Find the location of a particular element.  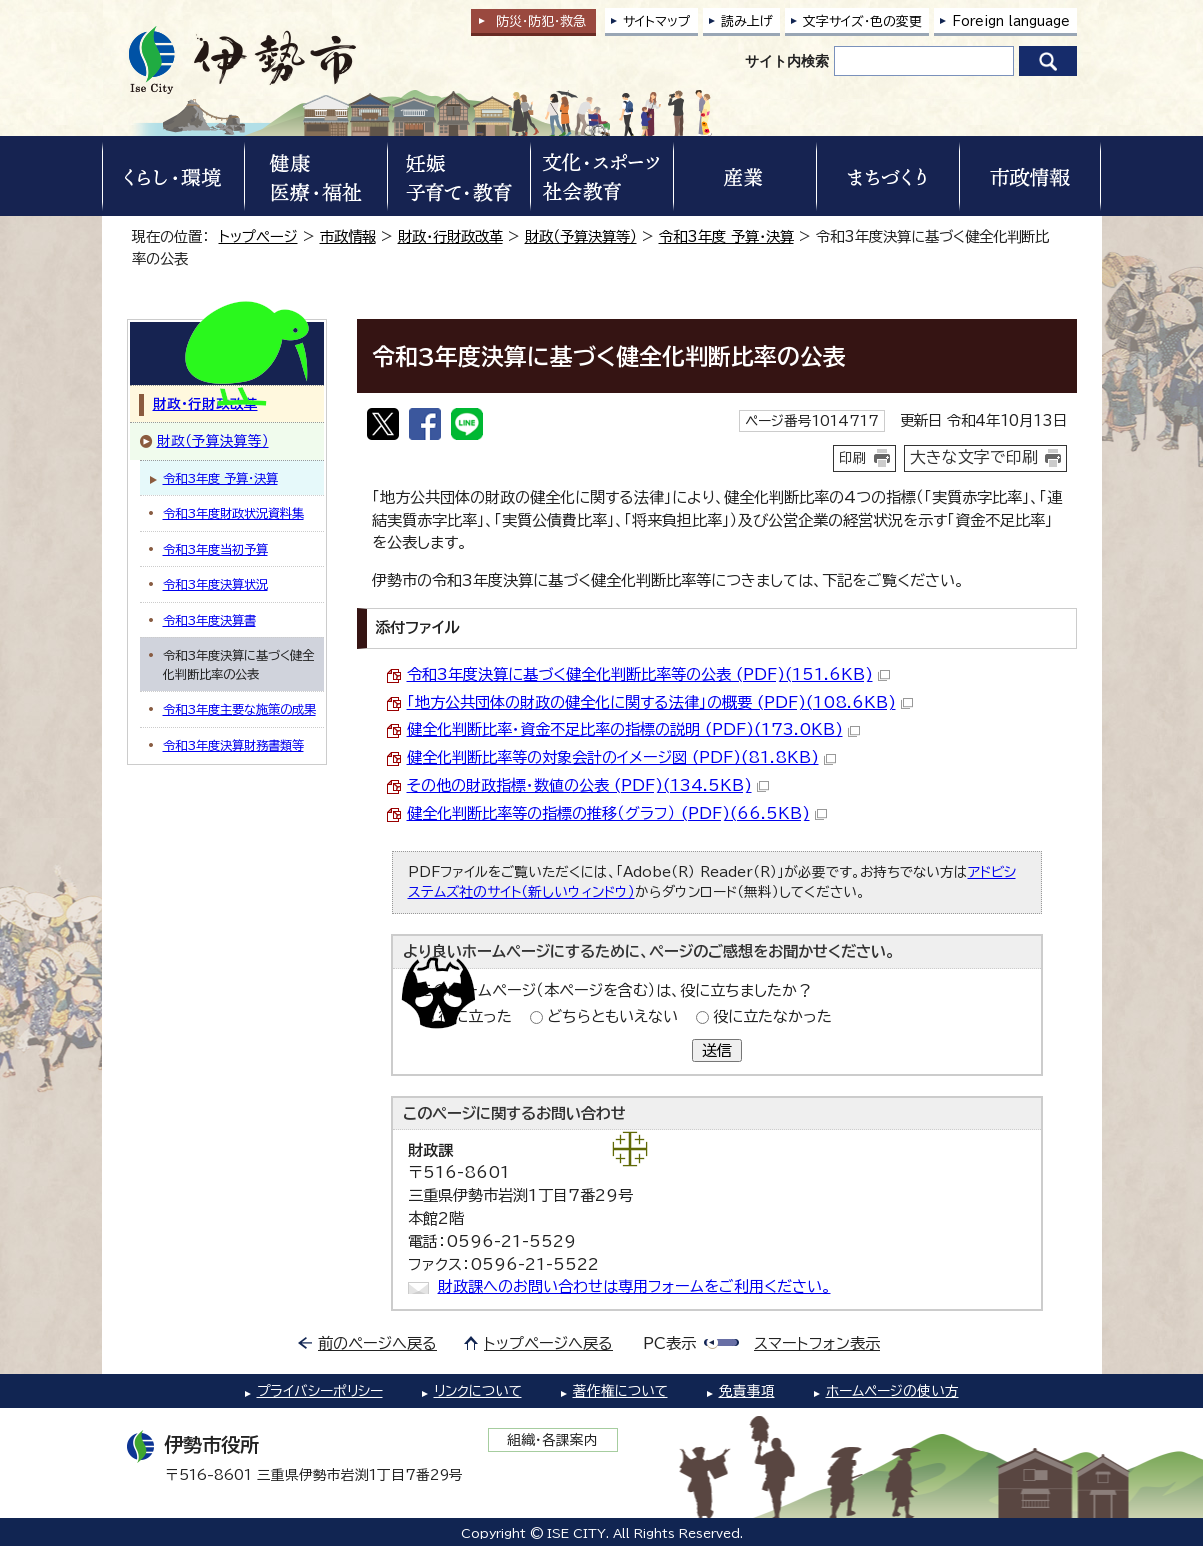

religious or faith-based content indicator is located at coordinates (630, 1149).